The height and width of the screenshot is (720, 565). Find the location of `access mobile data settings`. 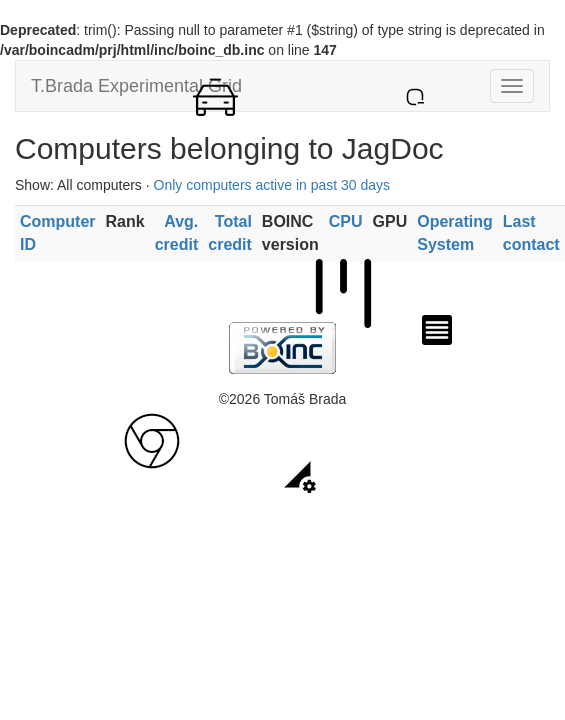

access mobile data settings is located at coordinates (300, 477).